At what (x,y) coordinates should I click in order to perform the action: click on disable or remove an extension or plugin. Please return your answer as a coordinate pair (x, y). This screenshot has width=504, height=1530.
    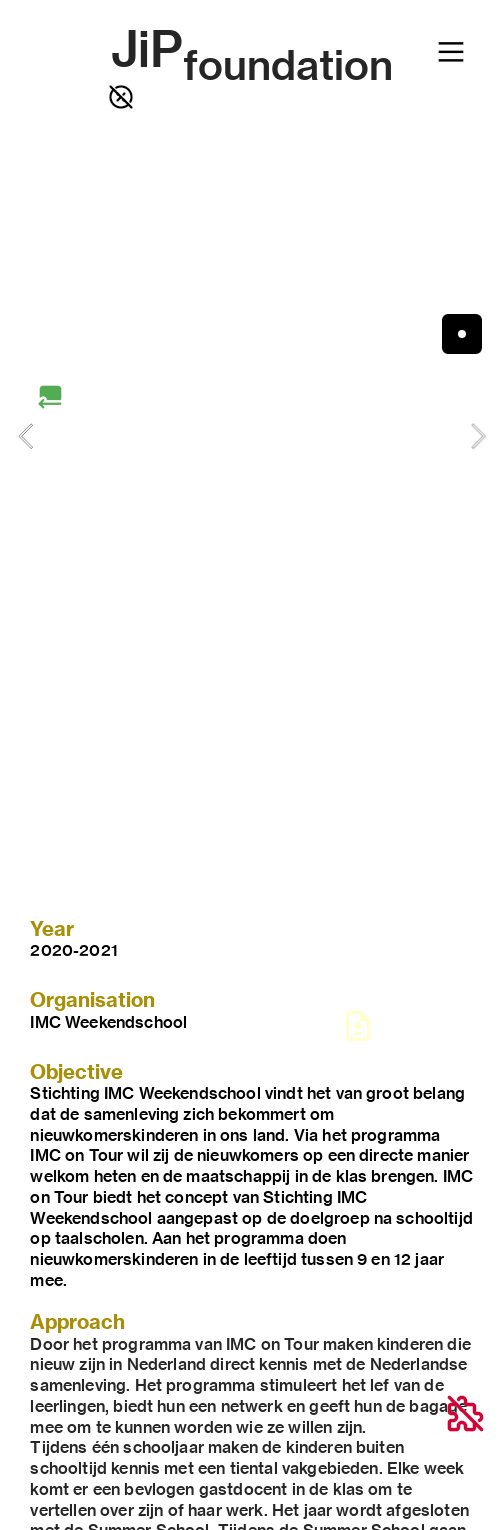
    Looking at the image, I should click on (465, 1413).